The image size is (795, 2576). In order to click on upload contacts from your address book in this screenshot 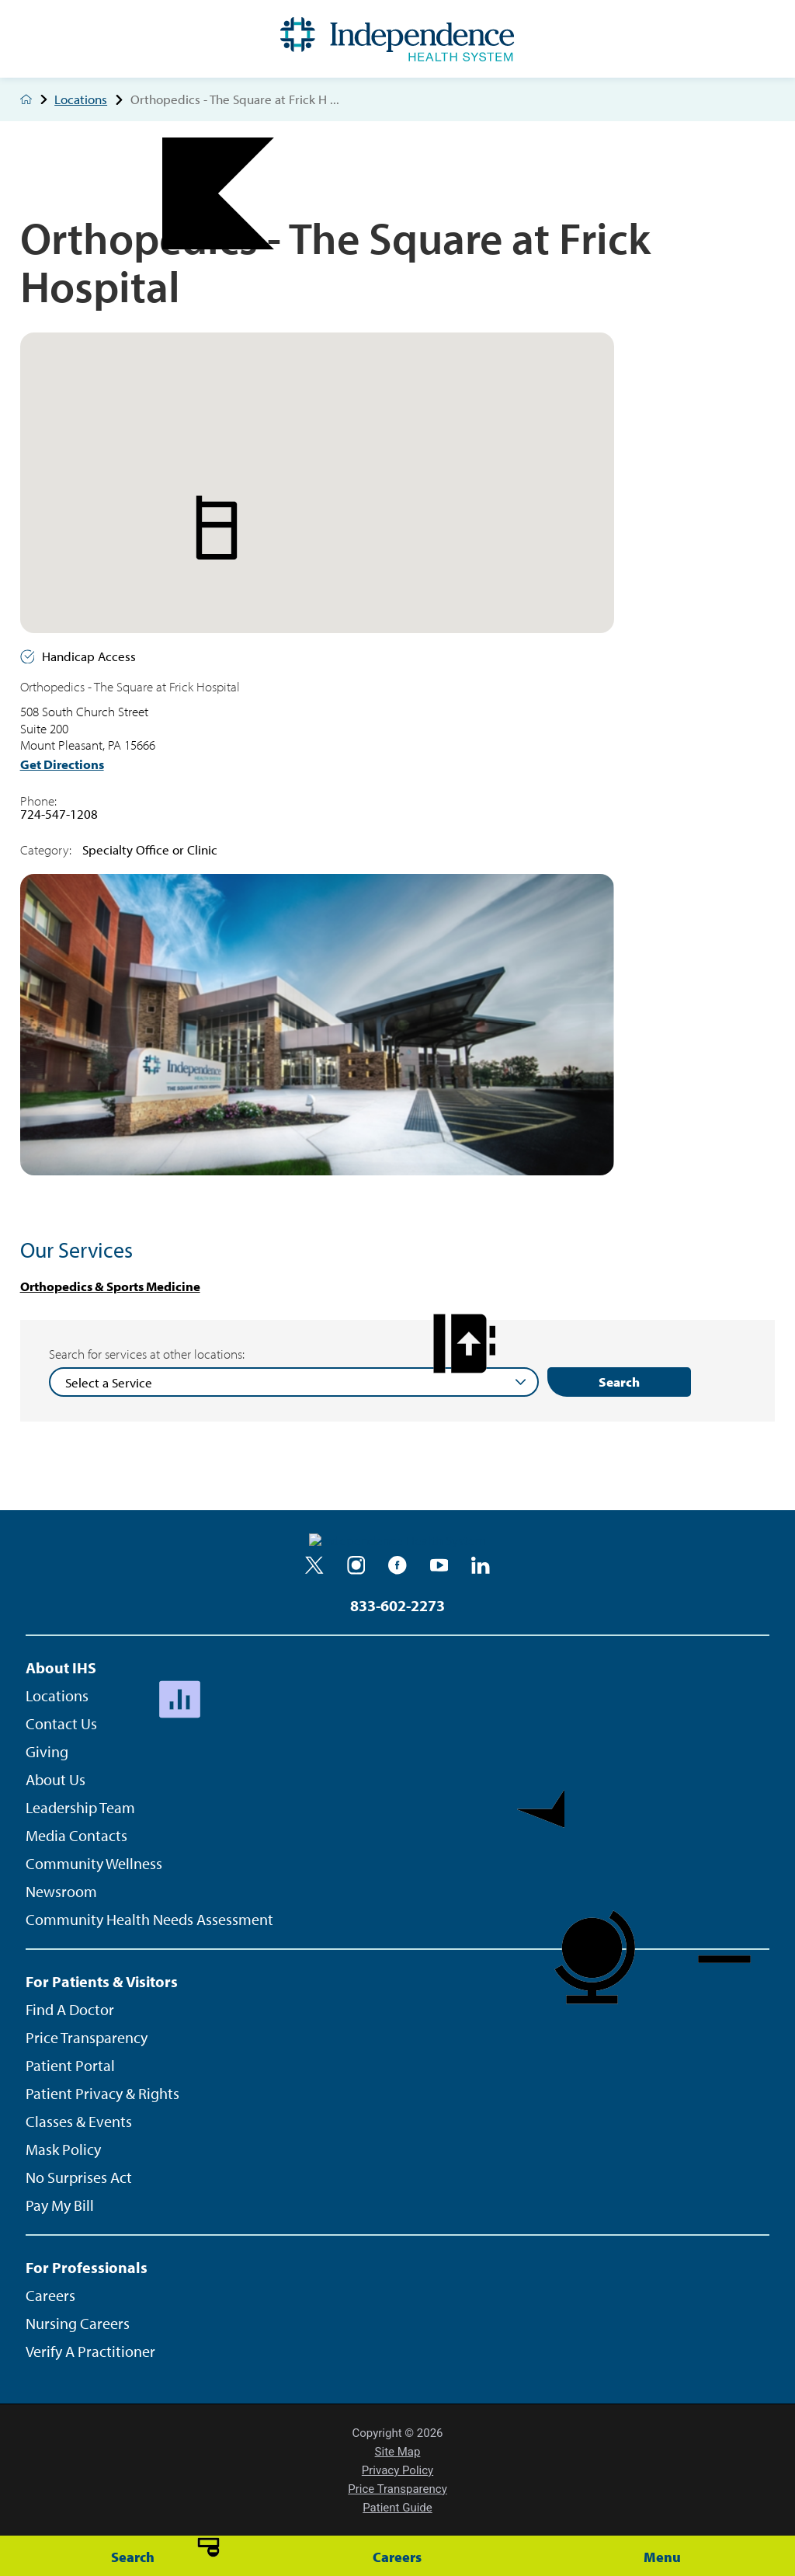, I will do `click(460, 1343)`.